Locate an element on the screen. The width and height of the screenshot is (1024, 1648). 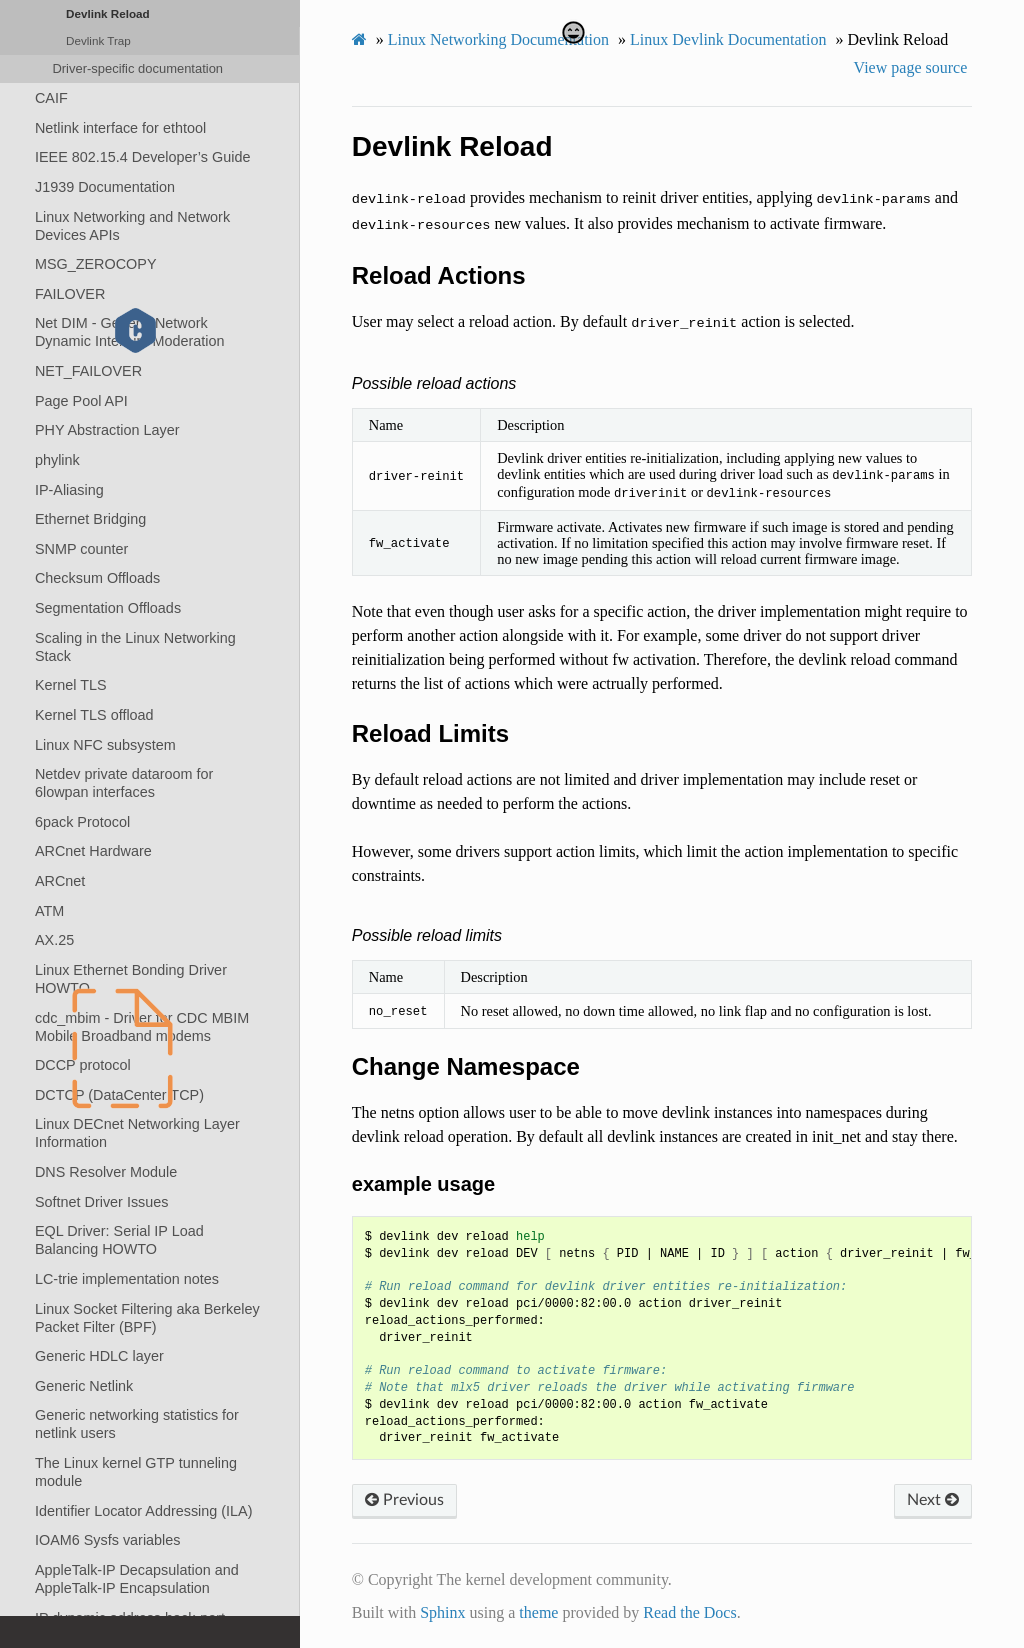
rate your experience as very satisfied is located at coordinates (573, 32).